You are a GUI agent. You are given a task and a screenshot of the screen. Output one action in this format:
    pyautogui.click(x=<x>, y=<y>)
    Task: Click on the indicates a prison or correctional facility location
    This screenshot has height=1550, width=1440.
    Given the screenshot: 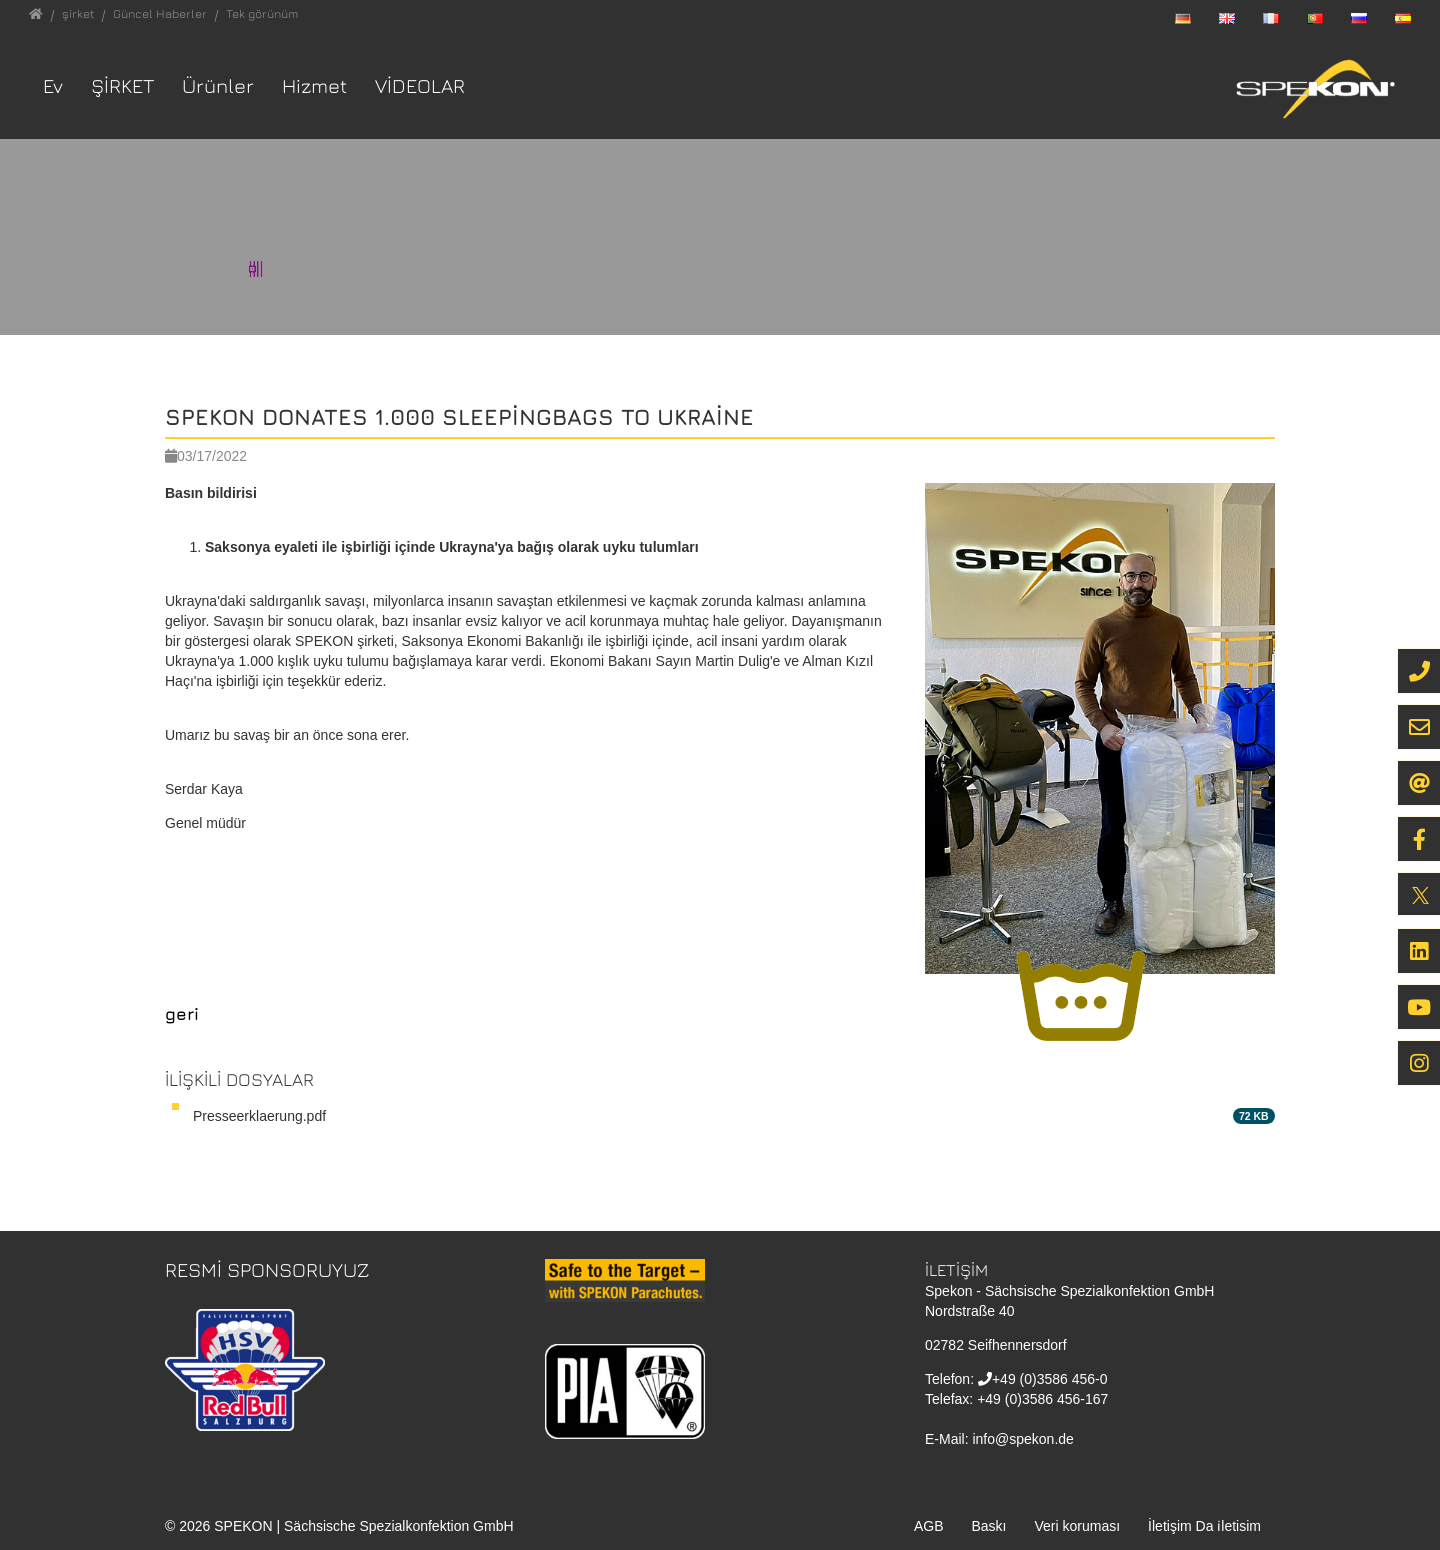 What is the action you would take?
    pyautogui.click(x=256, y=269)
    